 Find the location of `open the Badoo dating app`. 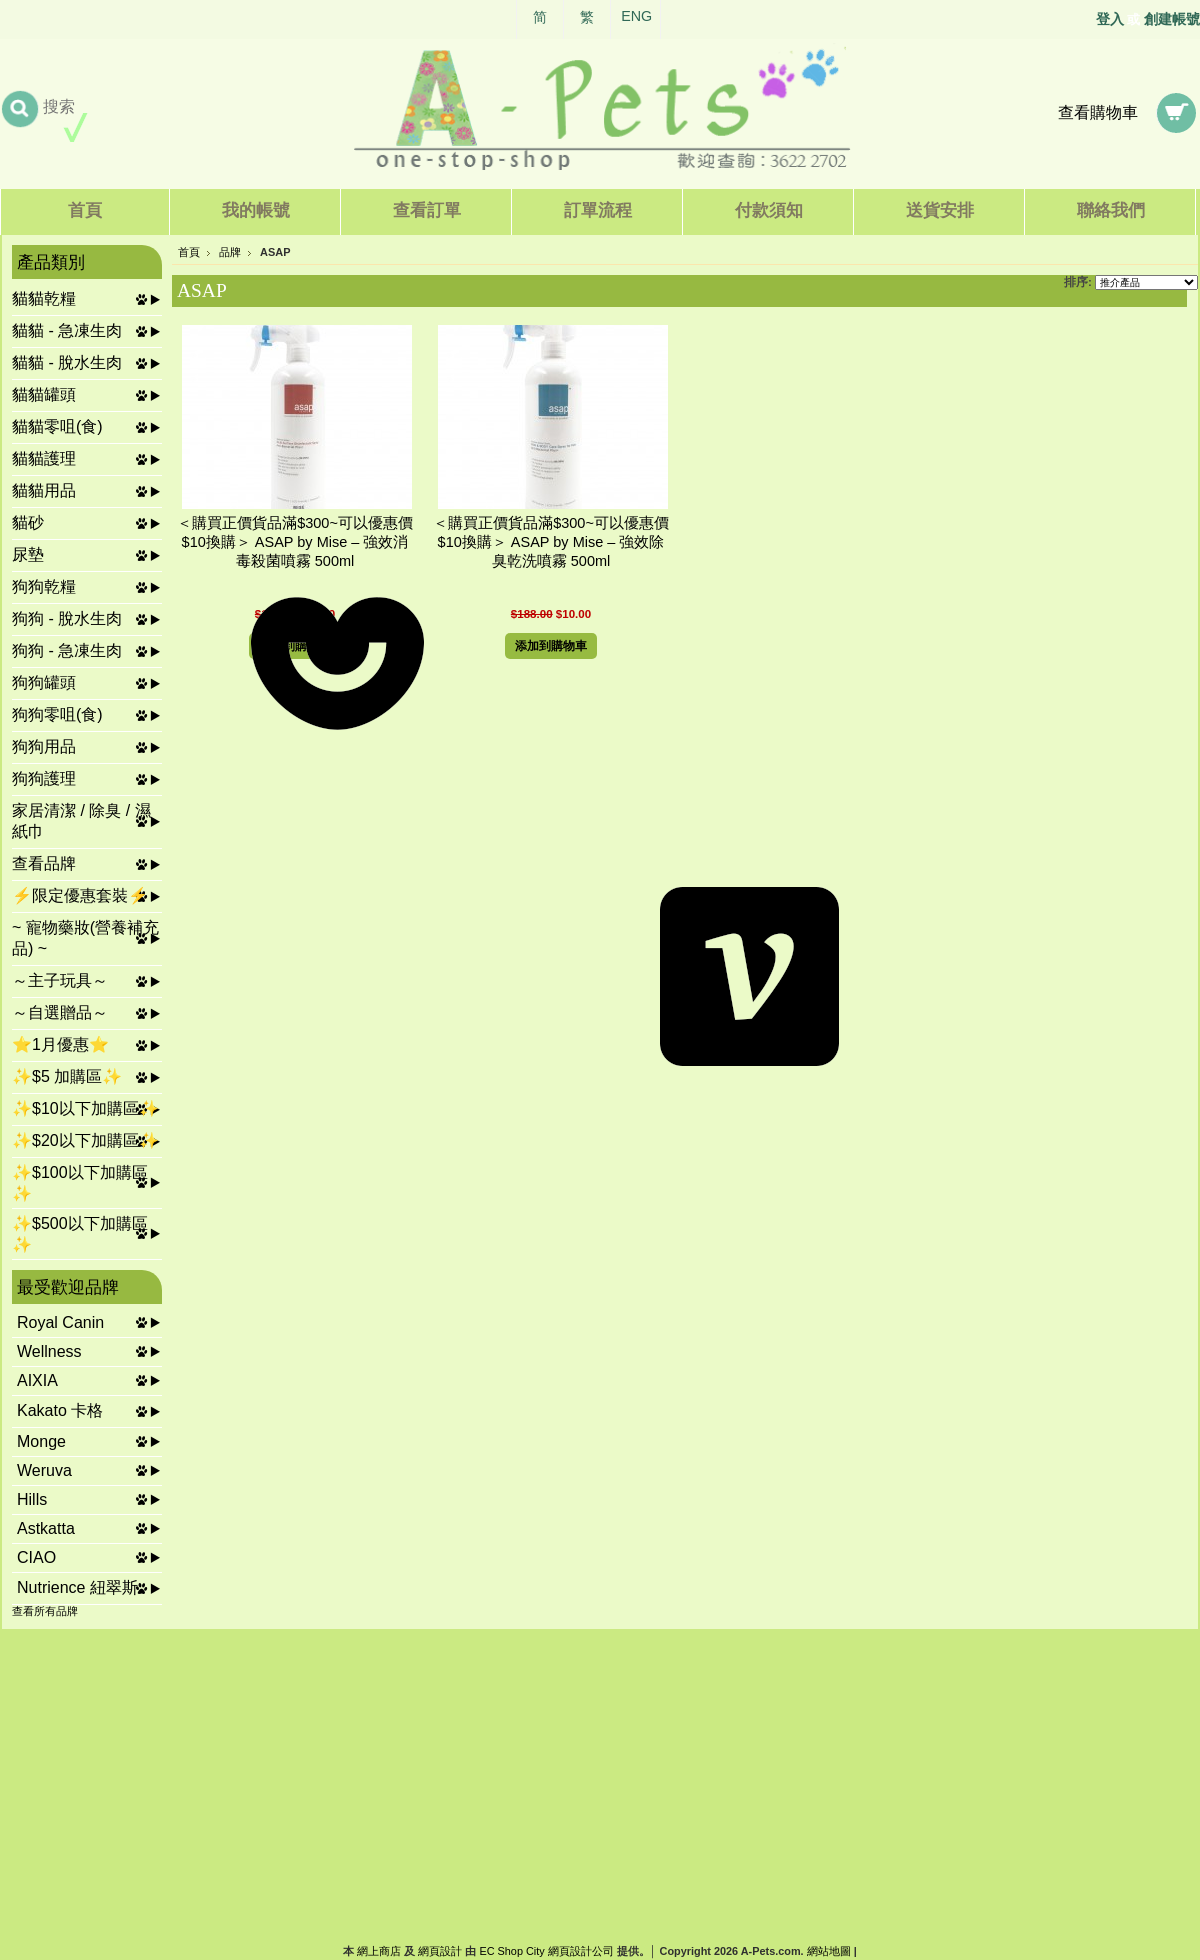

open the Badoo dating app is located at coordinates (337, 663).